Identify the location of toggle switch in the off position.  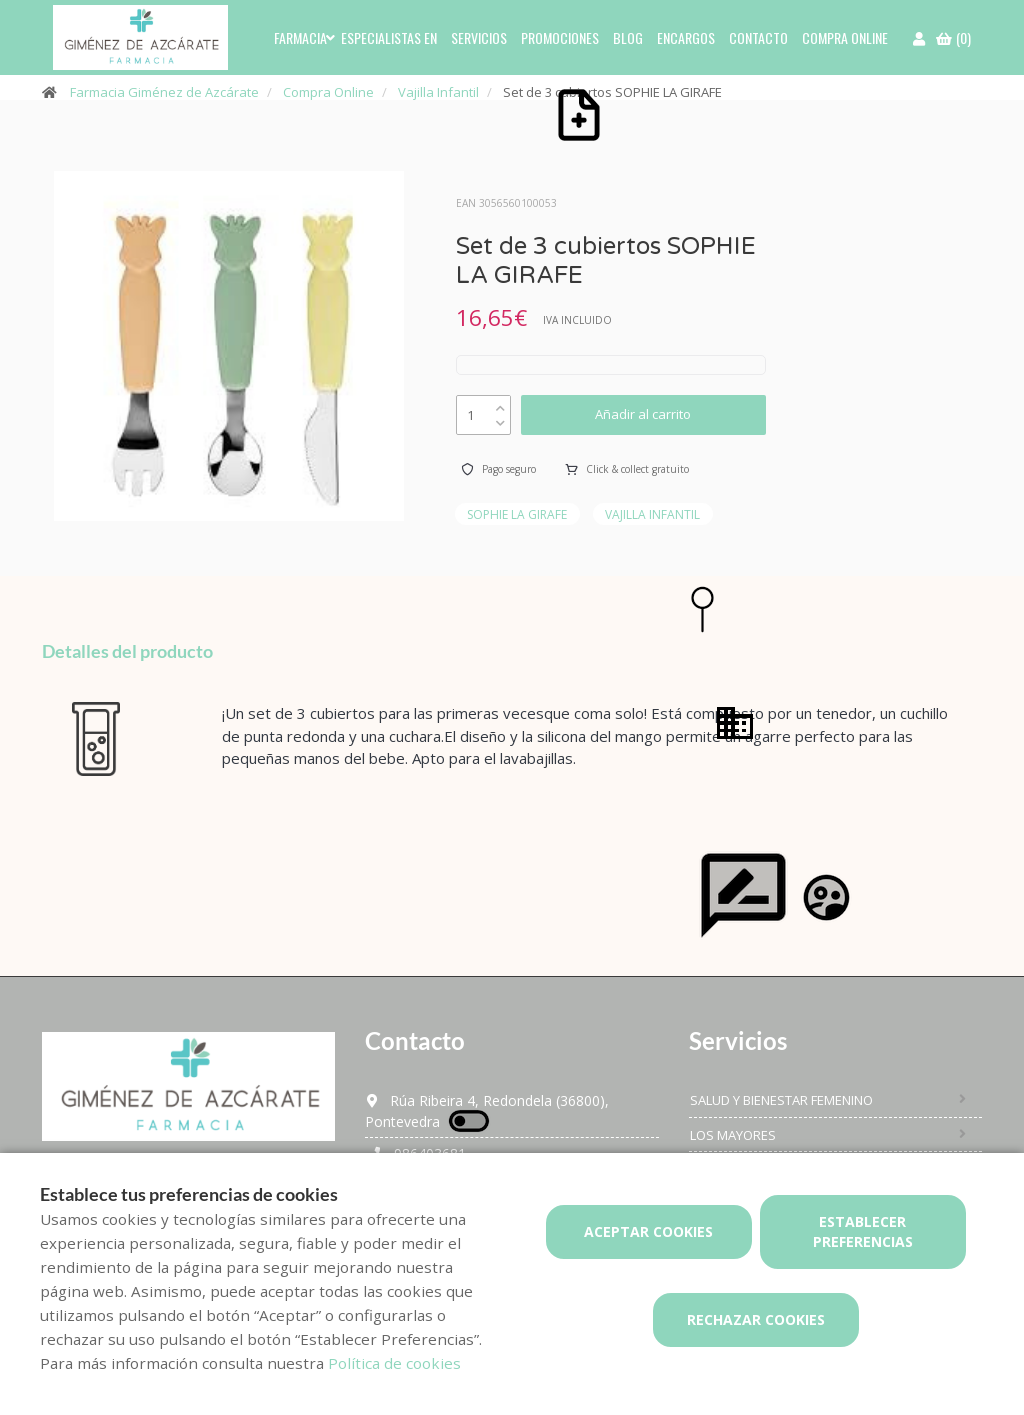
(469, 1121).